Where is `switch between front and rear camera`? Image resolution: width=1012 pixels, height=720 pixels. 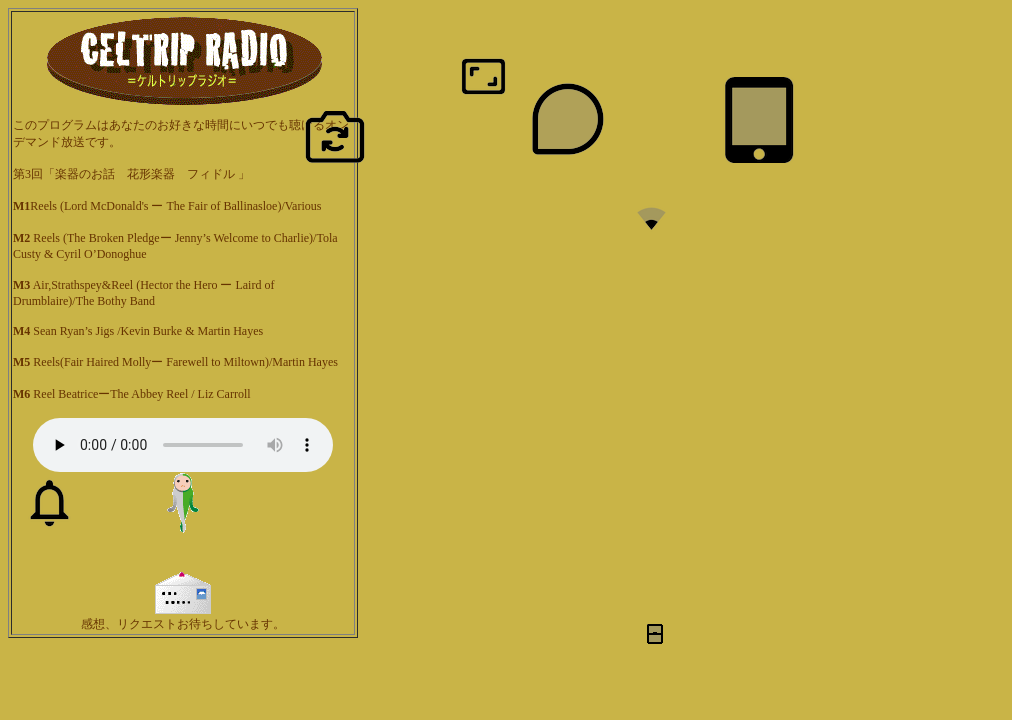
switch between front and rear camera is located at coordinates (335, 138).